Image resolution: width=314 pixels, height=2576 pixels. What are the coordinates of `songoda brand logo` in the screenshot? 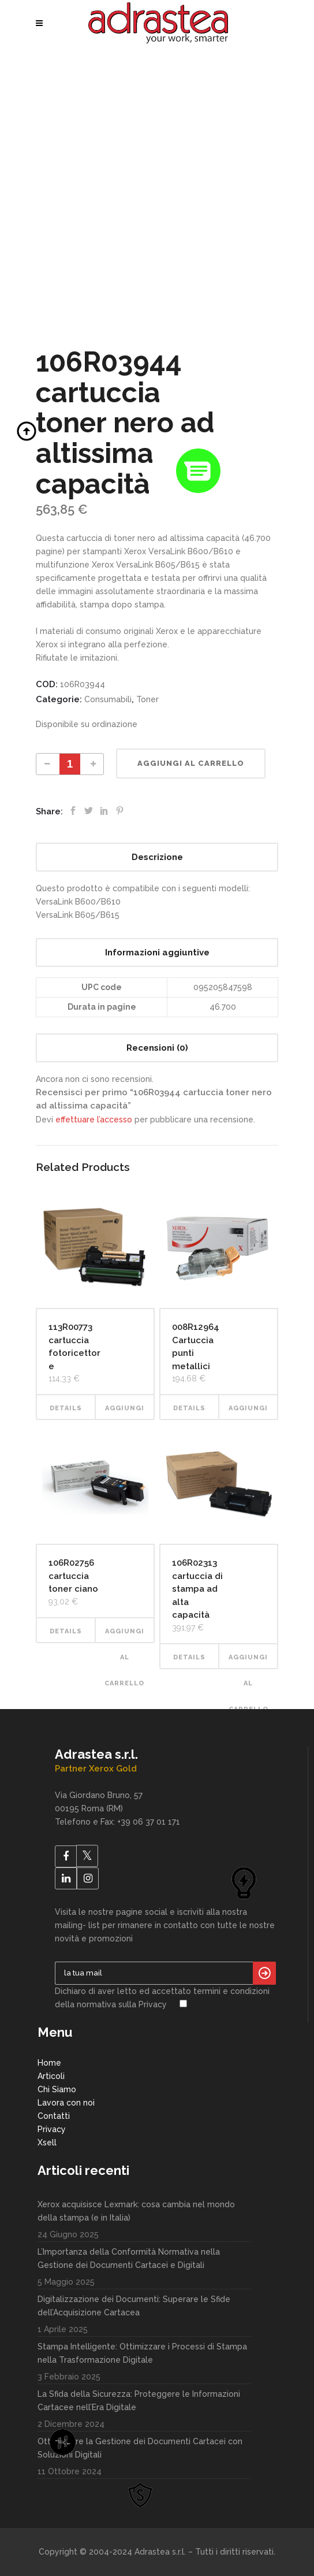 It's located at (140, 2495).